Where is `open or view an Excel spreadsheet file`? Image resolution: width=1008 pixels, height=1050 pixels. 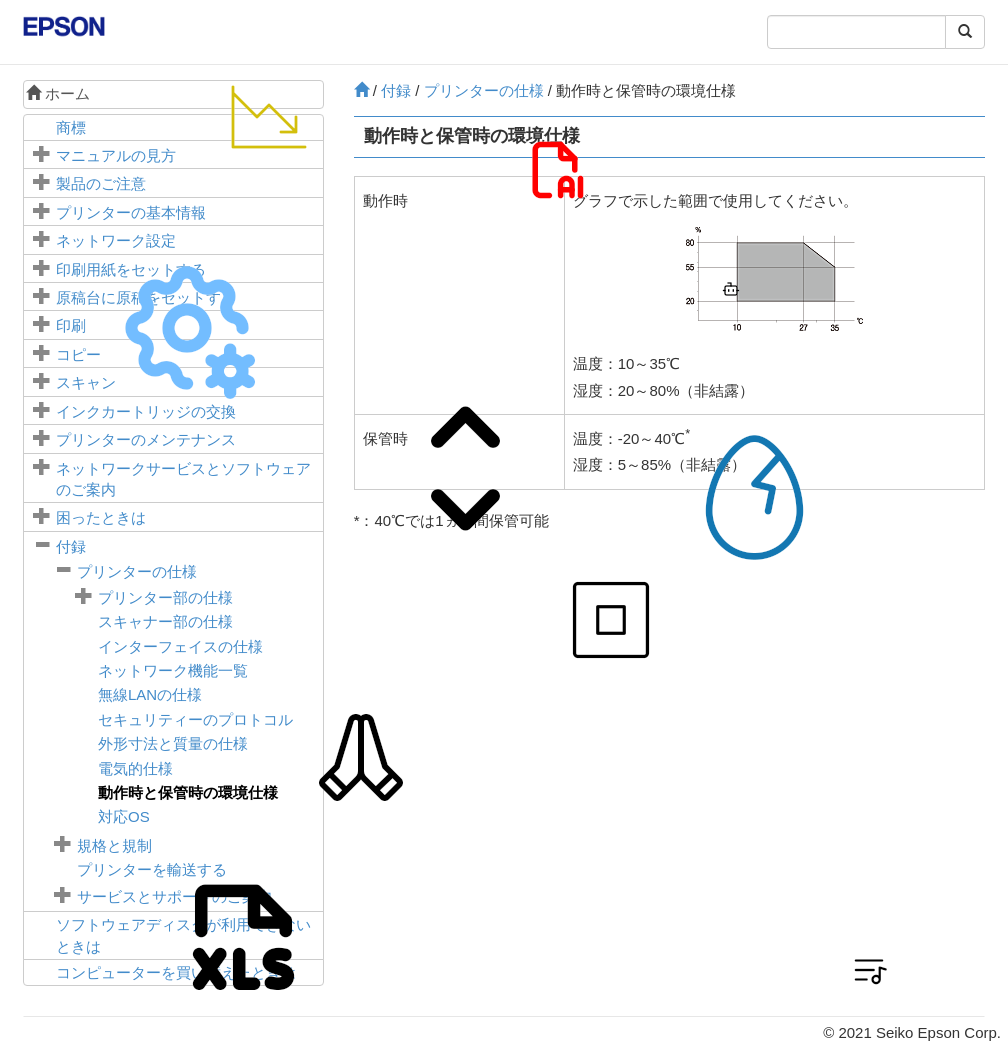 open or view an Excel spreadsheet file is located at coordinates (243, 941).